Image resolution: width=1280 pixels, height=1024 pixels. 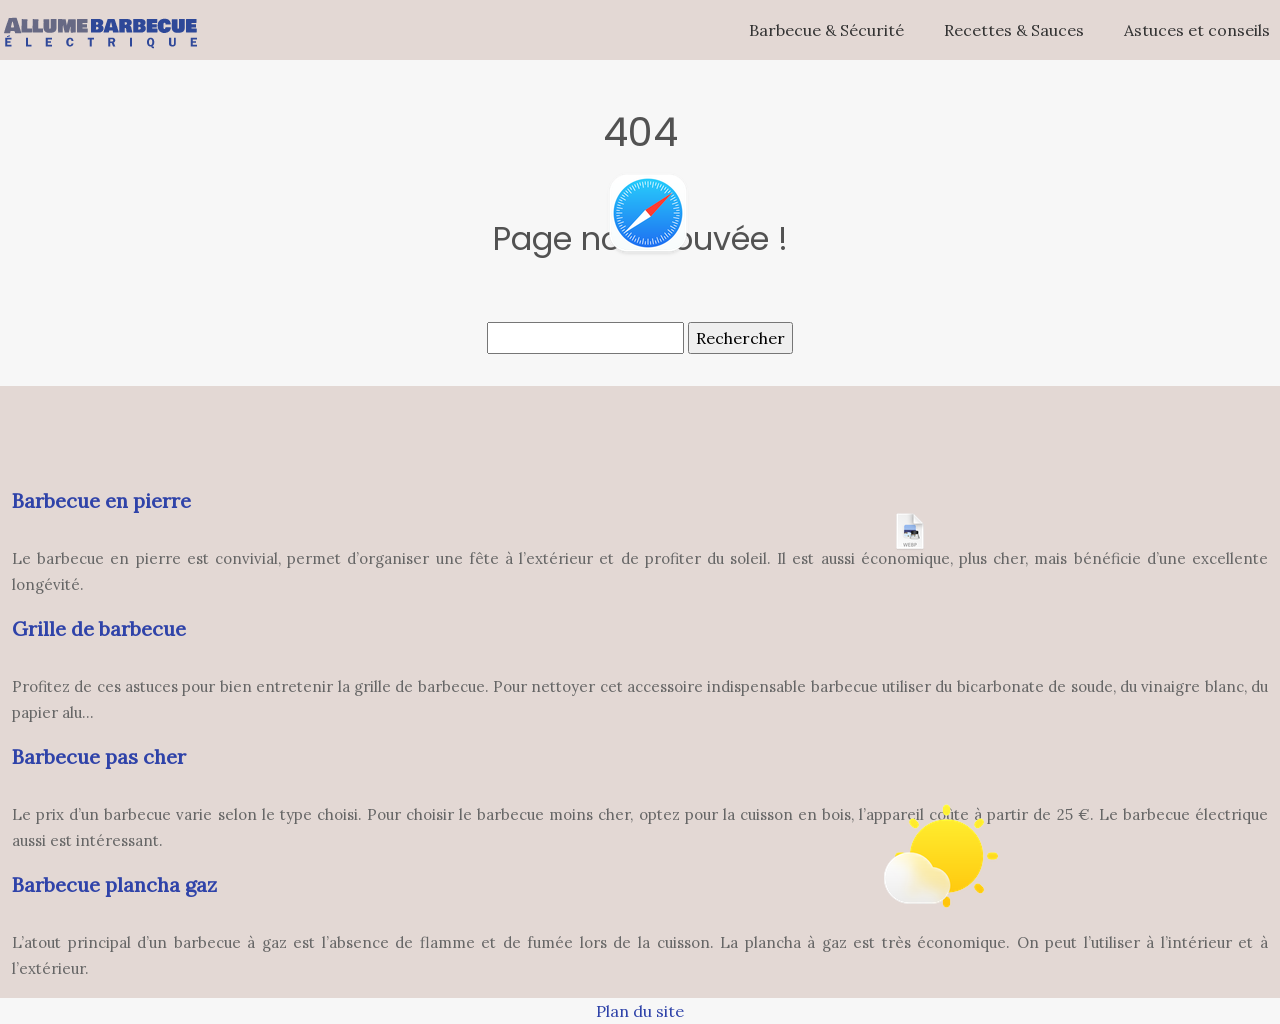 I want to click on open Safari web browser, so click(x=648, y=213).